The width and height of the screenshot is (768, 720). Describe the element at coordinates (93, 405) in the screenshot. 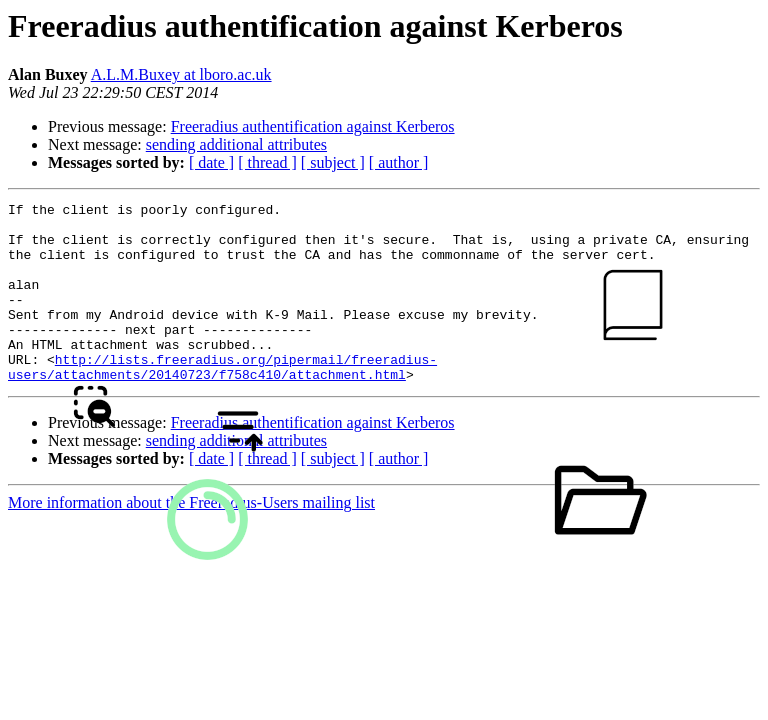

I see `zoom out of selected area` at that location.